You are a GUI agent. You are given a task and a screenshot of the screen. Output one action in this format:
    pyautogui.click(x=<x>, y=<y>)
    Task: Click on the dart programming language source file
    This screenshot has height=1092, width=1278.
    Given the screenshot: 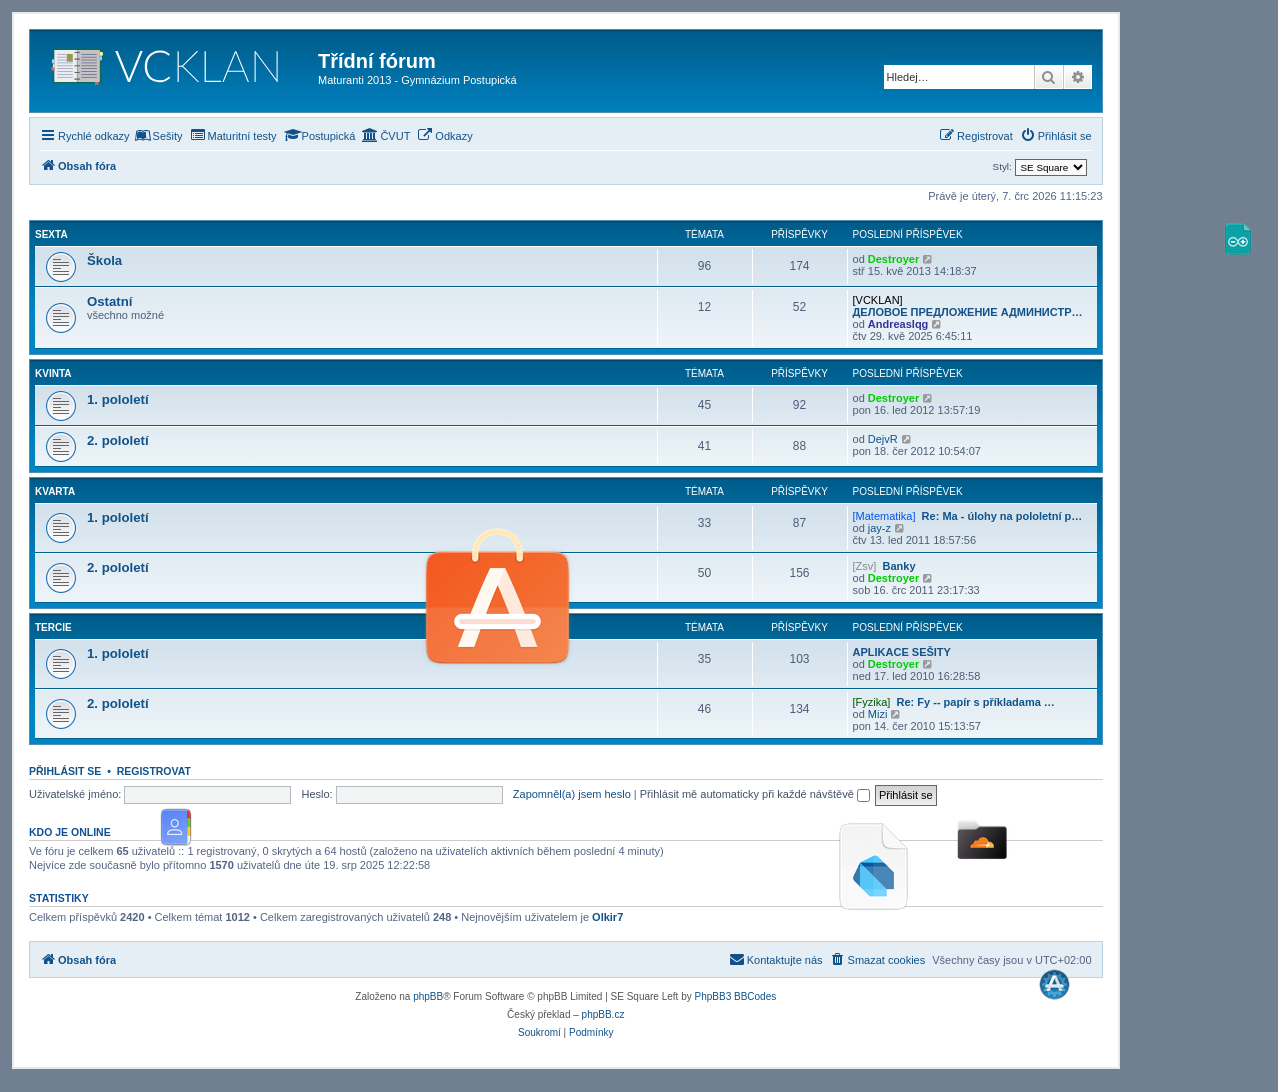 What is the action you would take?
    pyautogui.click(x=873, y=866)
    